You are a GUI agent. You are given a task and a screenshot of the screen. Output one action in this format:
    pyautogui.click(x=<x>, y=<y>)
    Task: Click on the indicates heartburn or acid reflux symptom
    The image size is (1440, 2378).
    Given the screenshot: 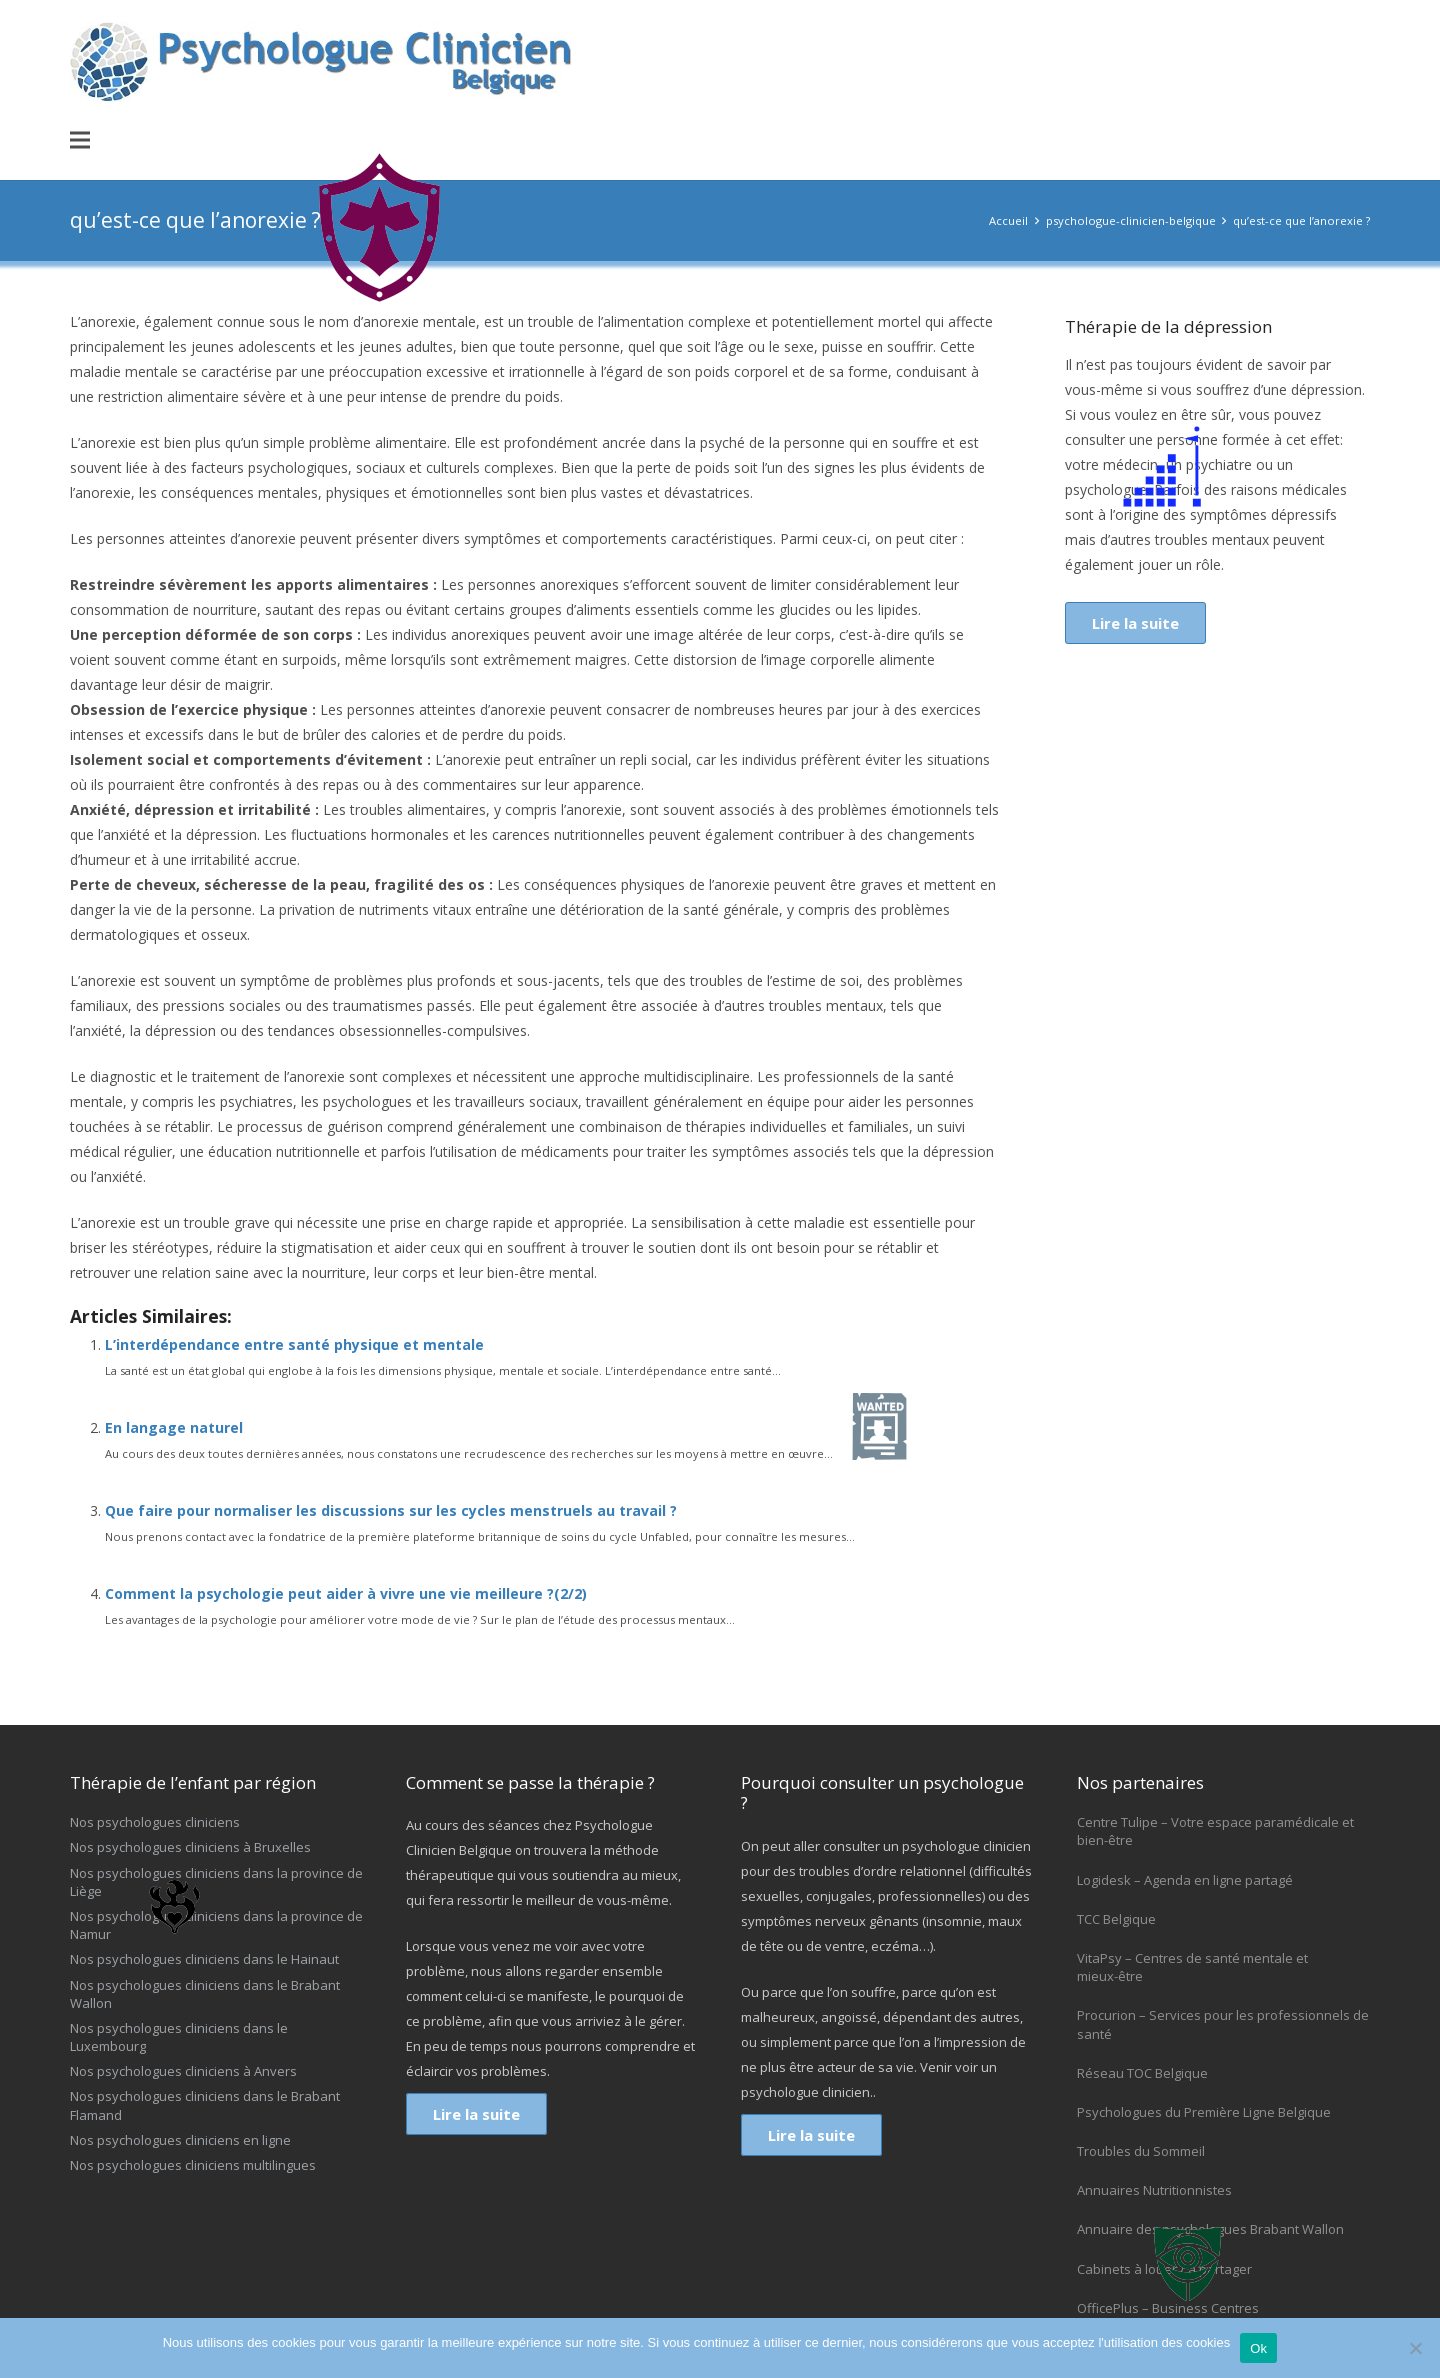 What is the action you would take?
    pyautogui.click(x=173, y=1906)
    